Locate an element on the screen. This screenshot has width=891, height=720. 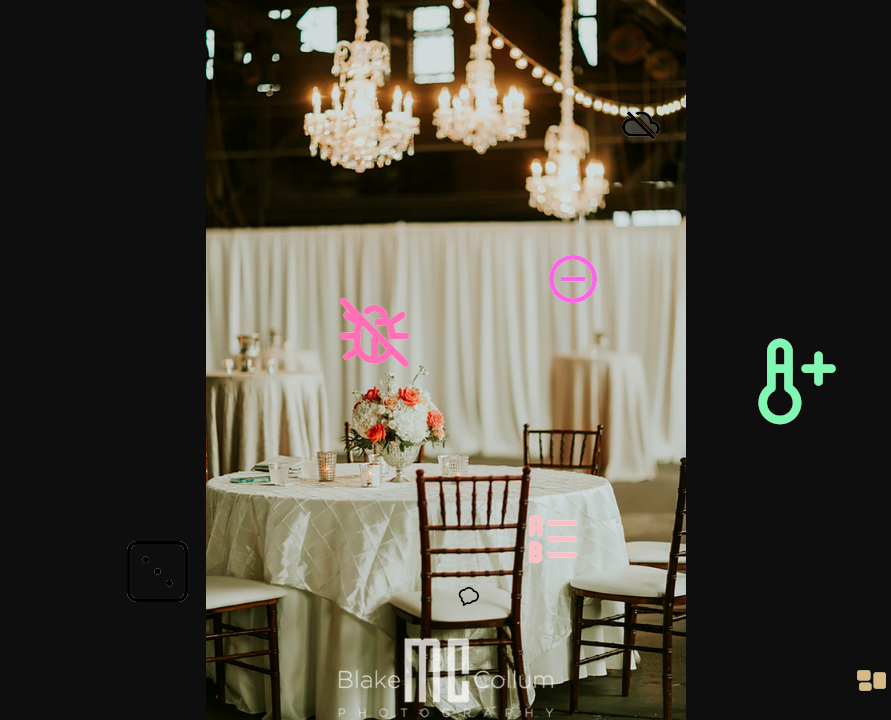
view grouped elements or components is located at coordinates (871, 679).